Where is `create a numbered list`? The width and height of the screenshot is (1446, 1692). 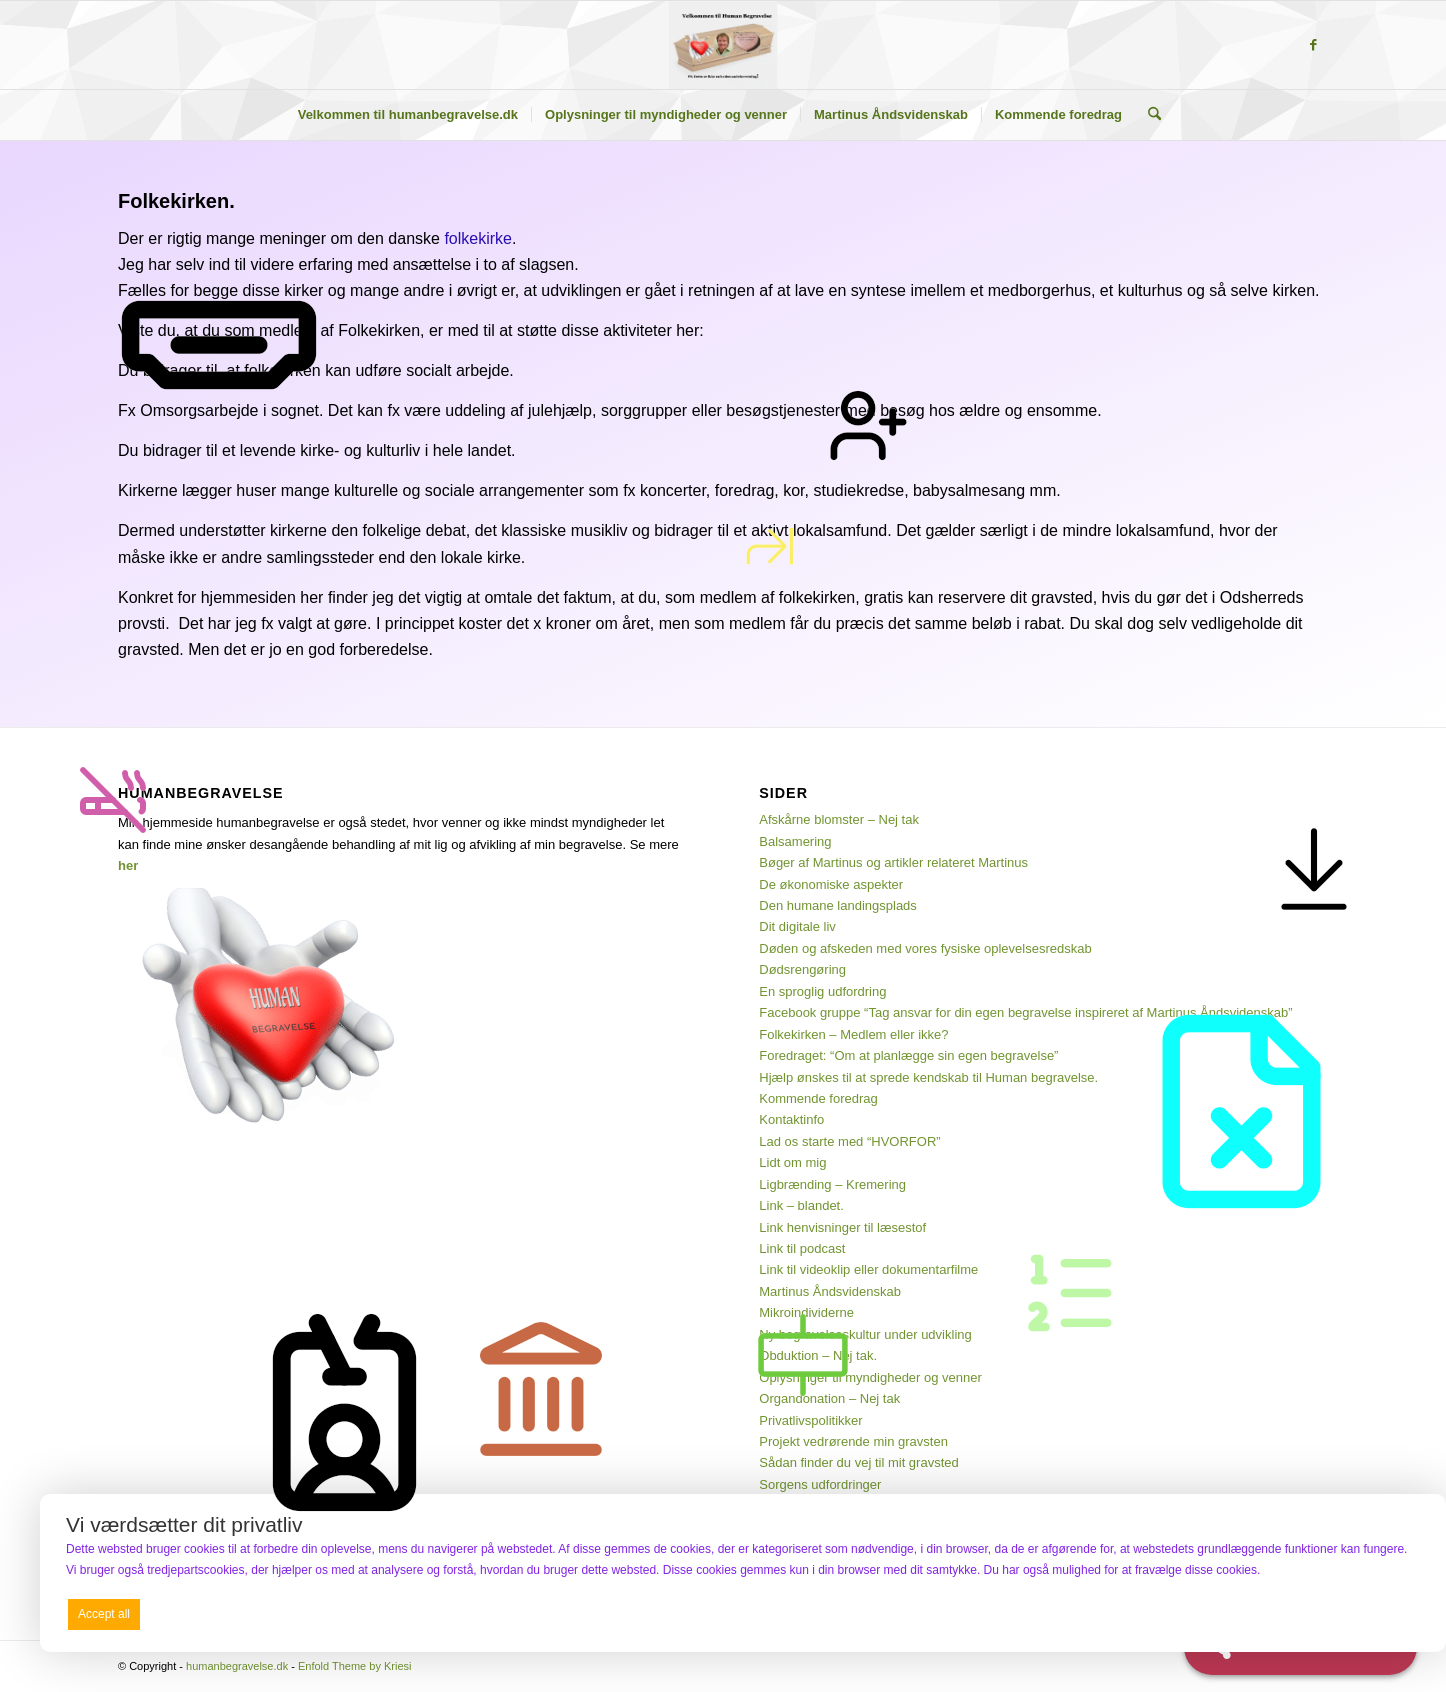 create a numbered list is located at coordinates (1069, 1293).